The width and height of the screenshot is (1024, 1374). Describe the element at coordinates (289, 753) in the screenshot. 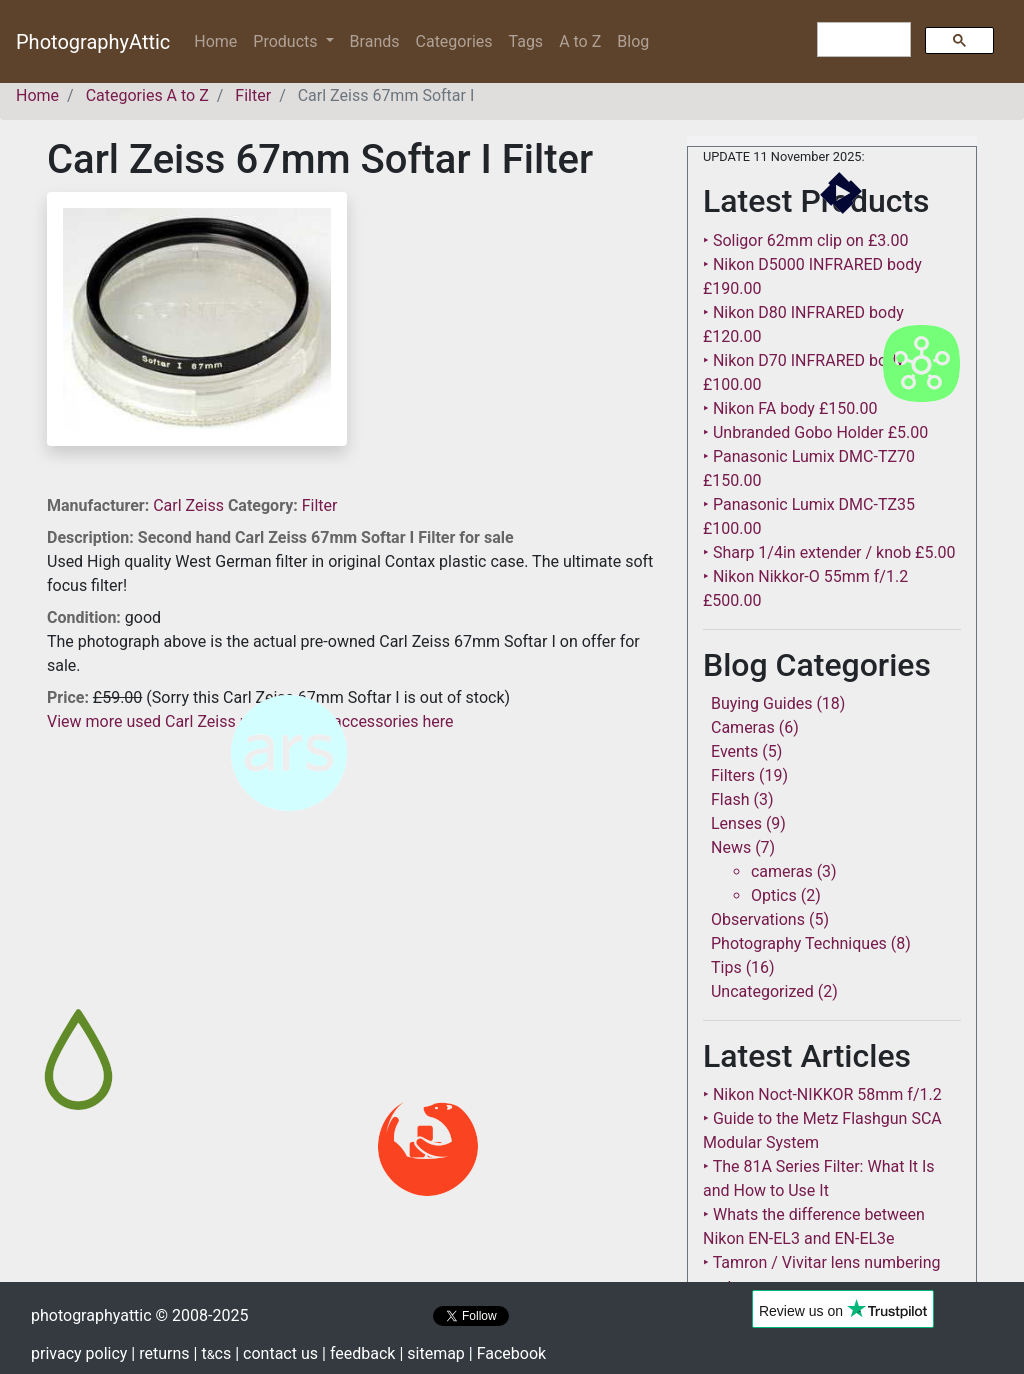

I see `visit ars technica website` at that location.